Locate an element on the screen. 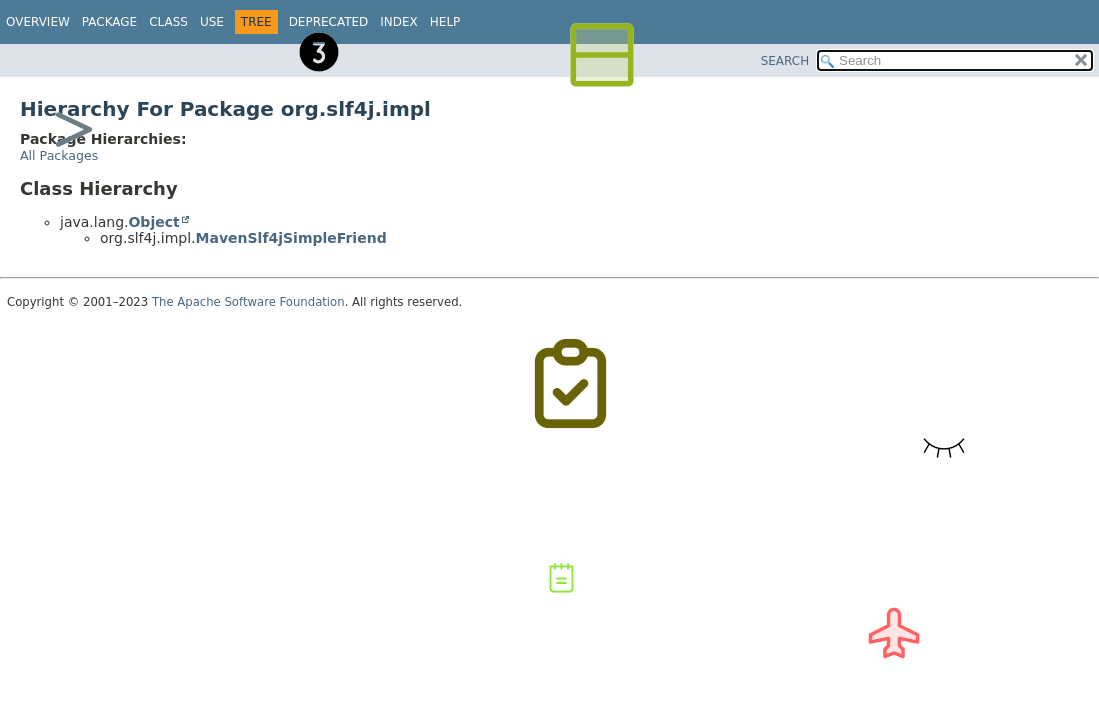  open notepad or notes app is located at coordinates (561, 578).